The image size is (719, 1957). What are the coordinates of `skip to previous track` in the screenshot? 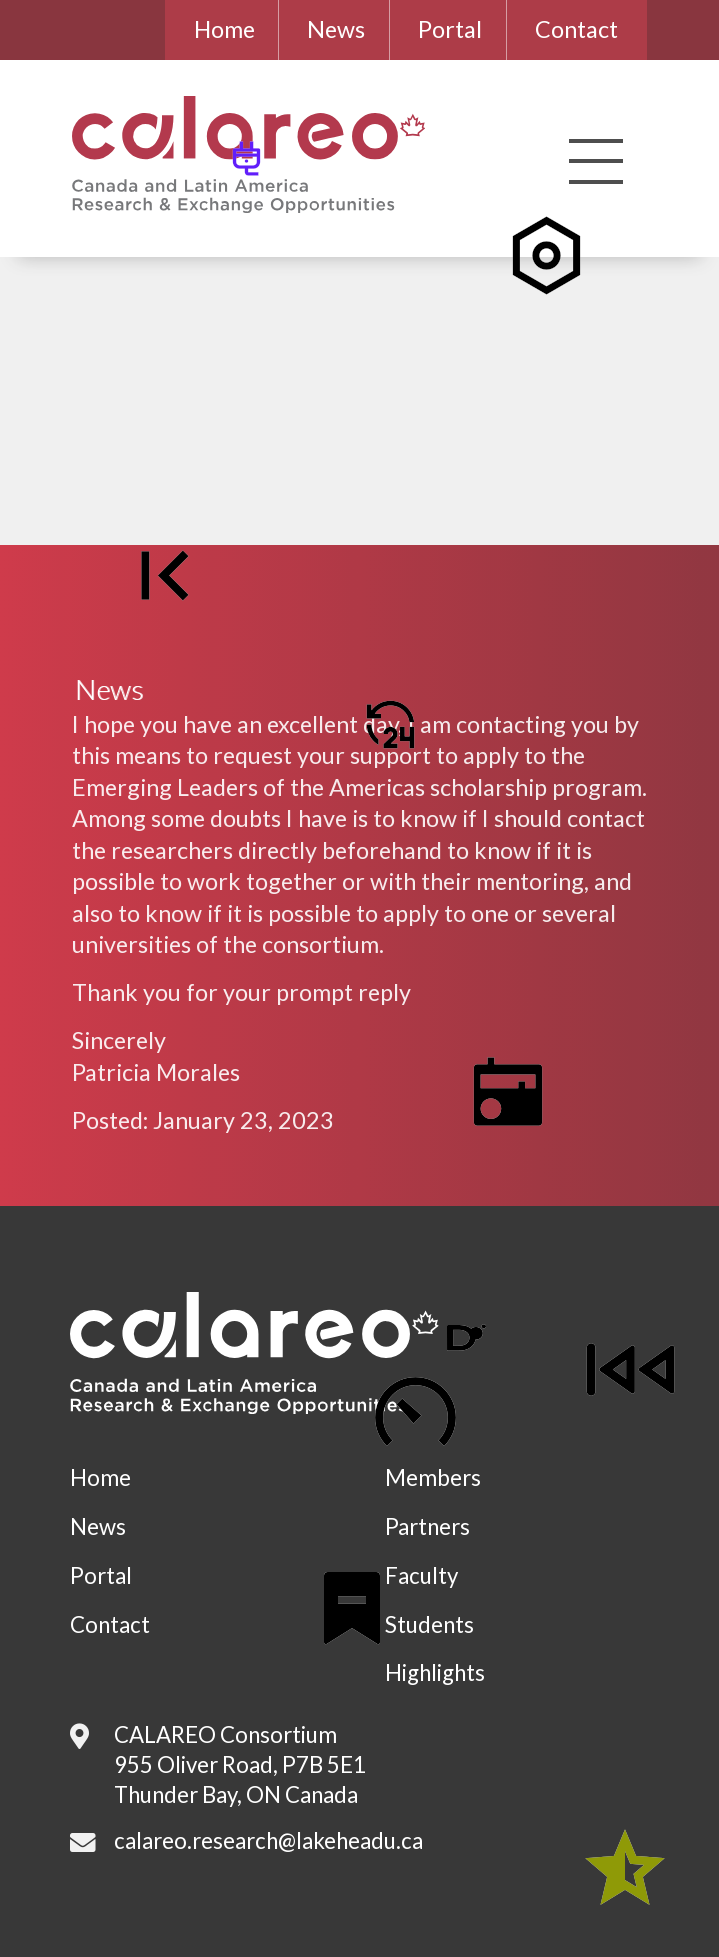 It's located at (161, 575).